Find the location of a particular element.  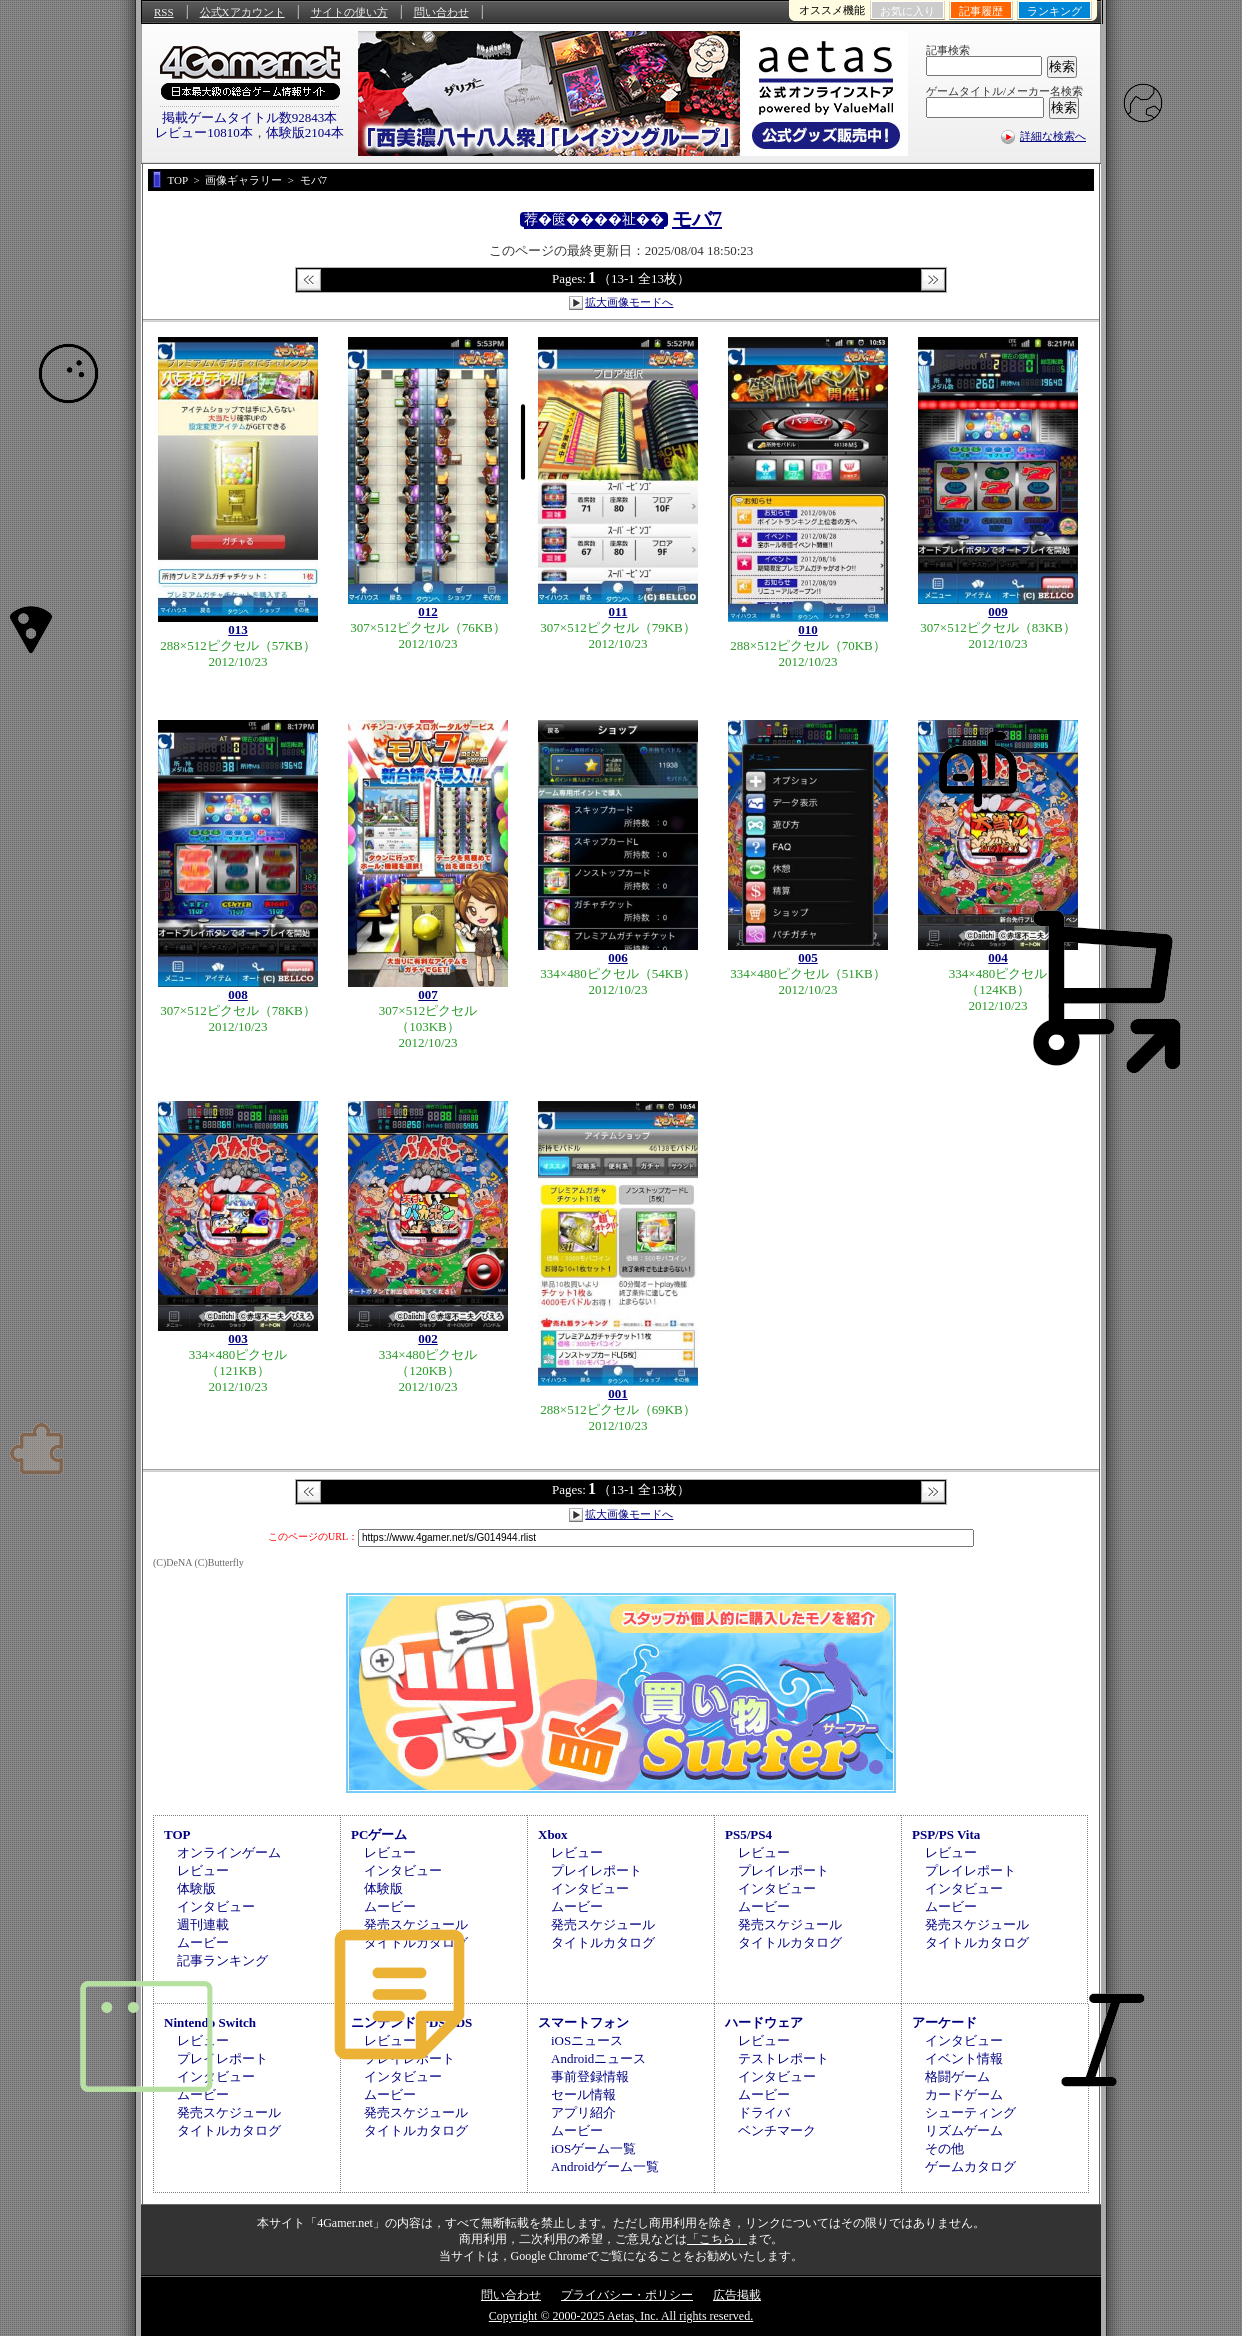

switch to international or global settings is located at coordinates (1143, 103).